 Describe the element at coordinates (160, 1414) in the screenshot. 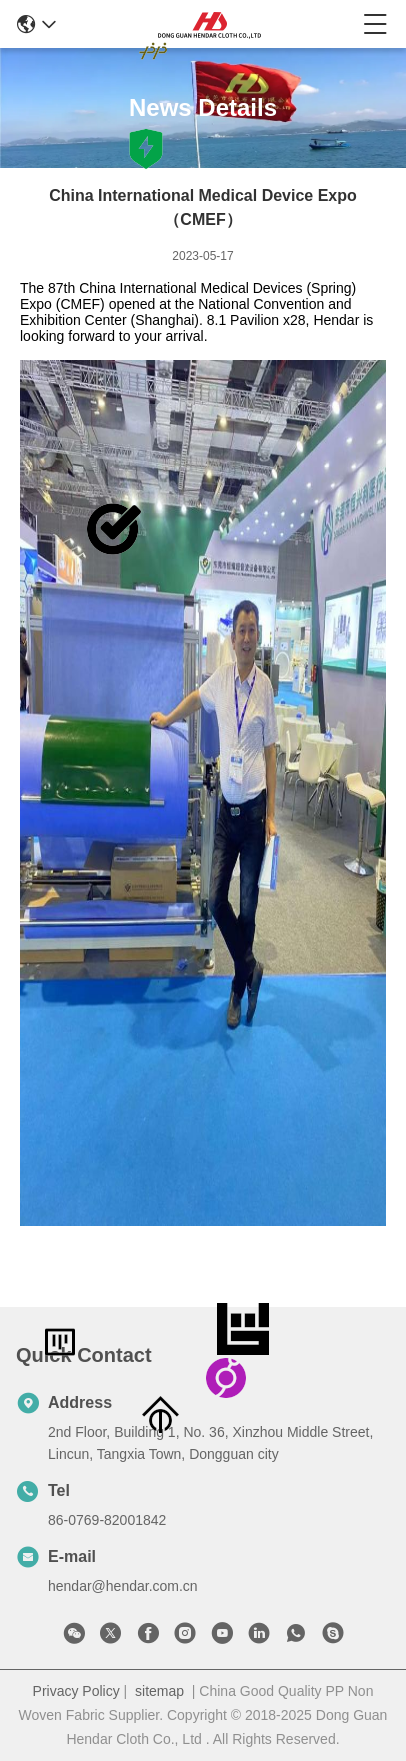

I see `open tasmota smart home firmware settings` at that location.